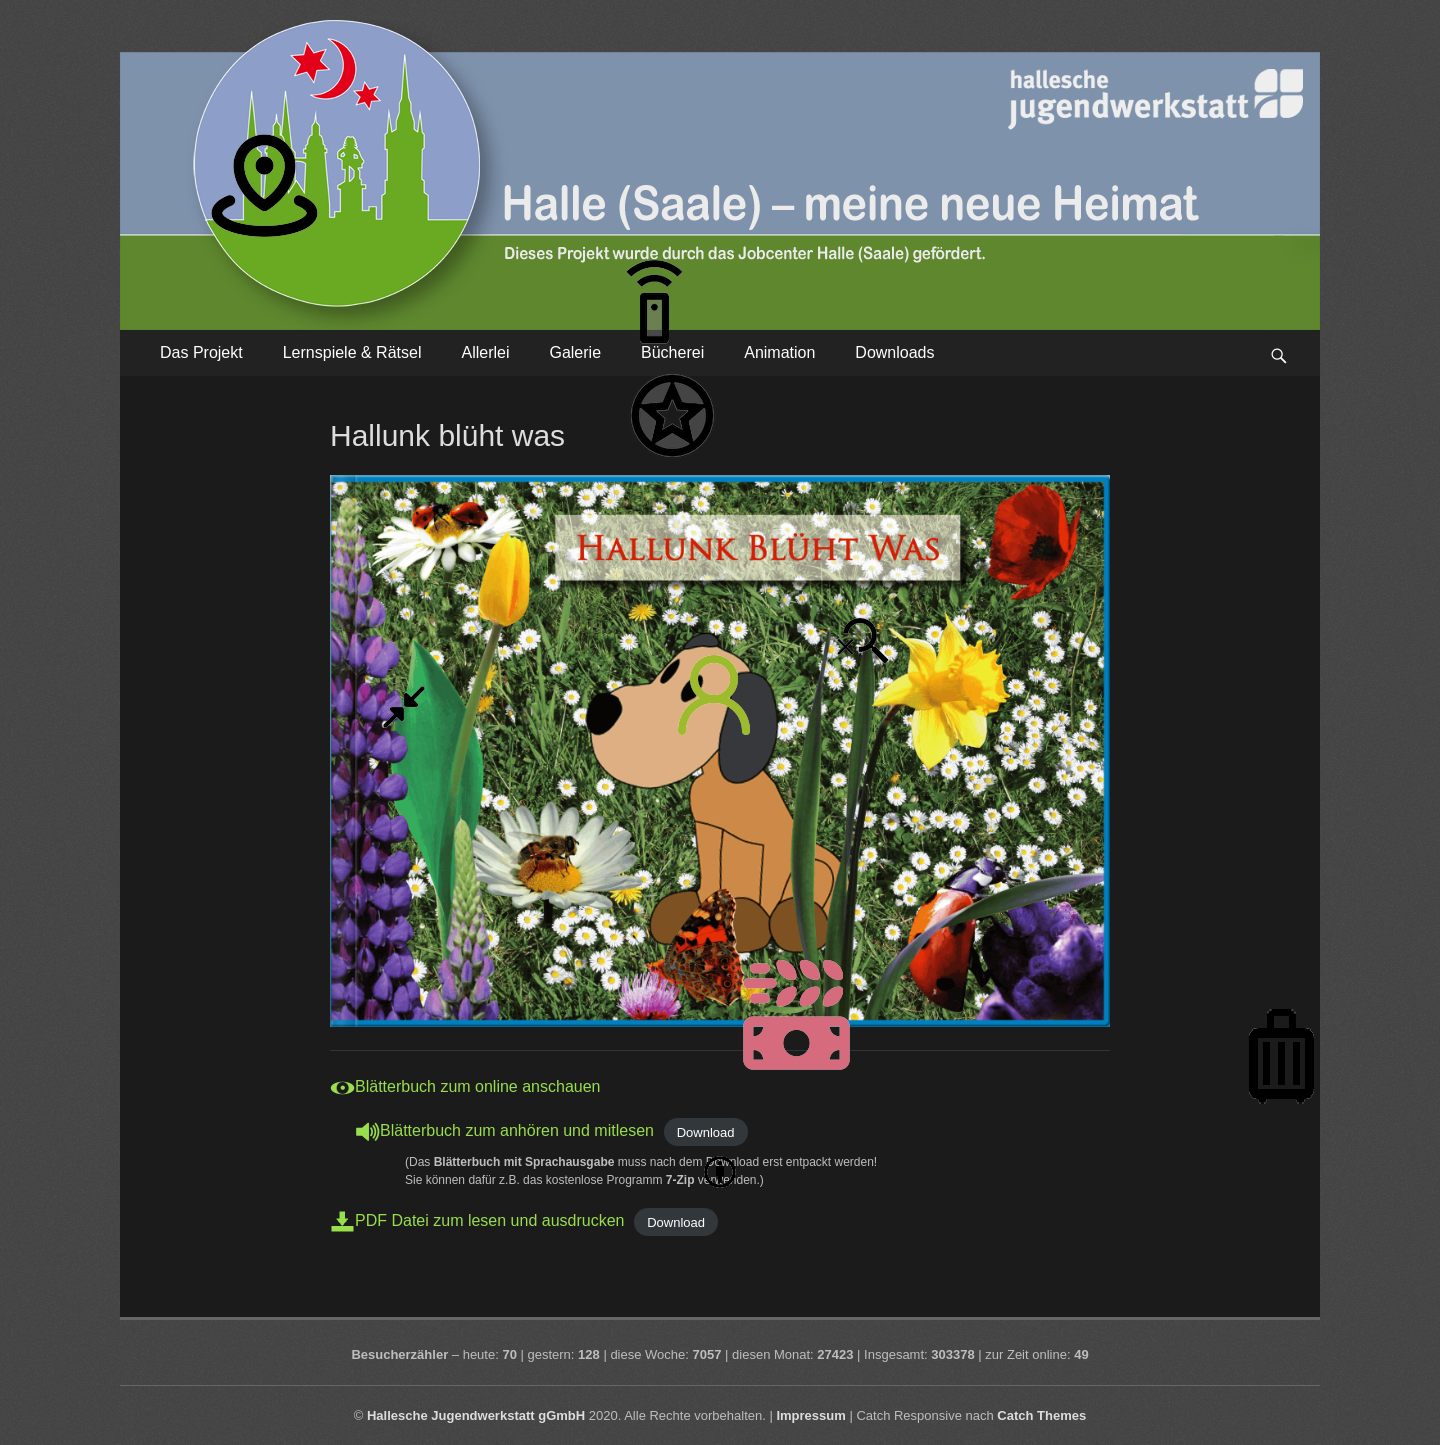 The height and width of the screenshot is (1445, 1440). Describe the element at coordinates (264, 187) in the screenshot. I see `view location area or zone on map` at that location.